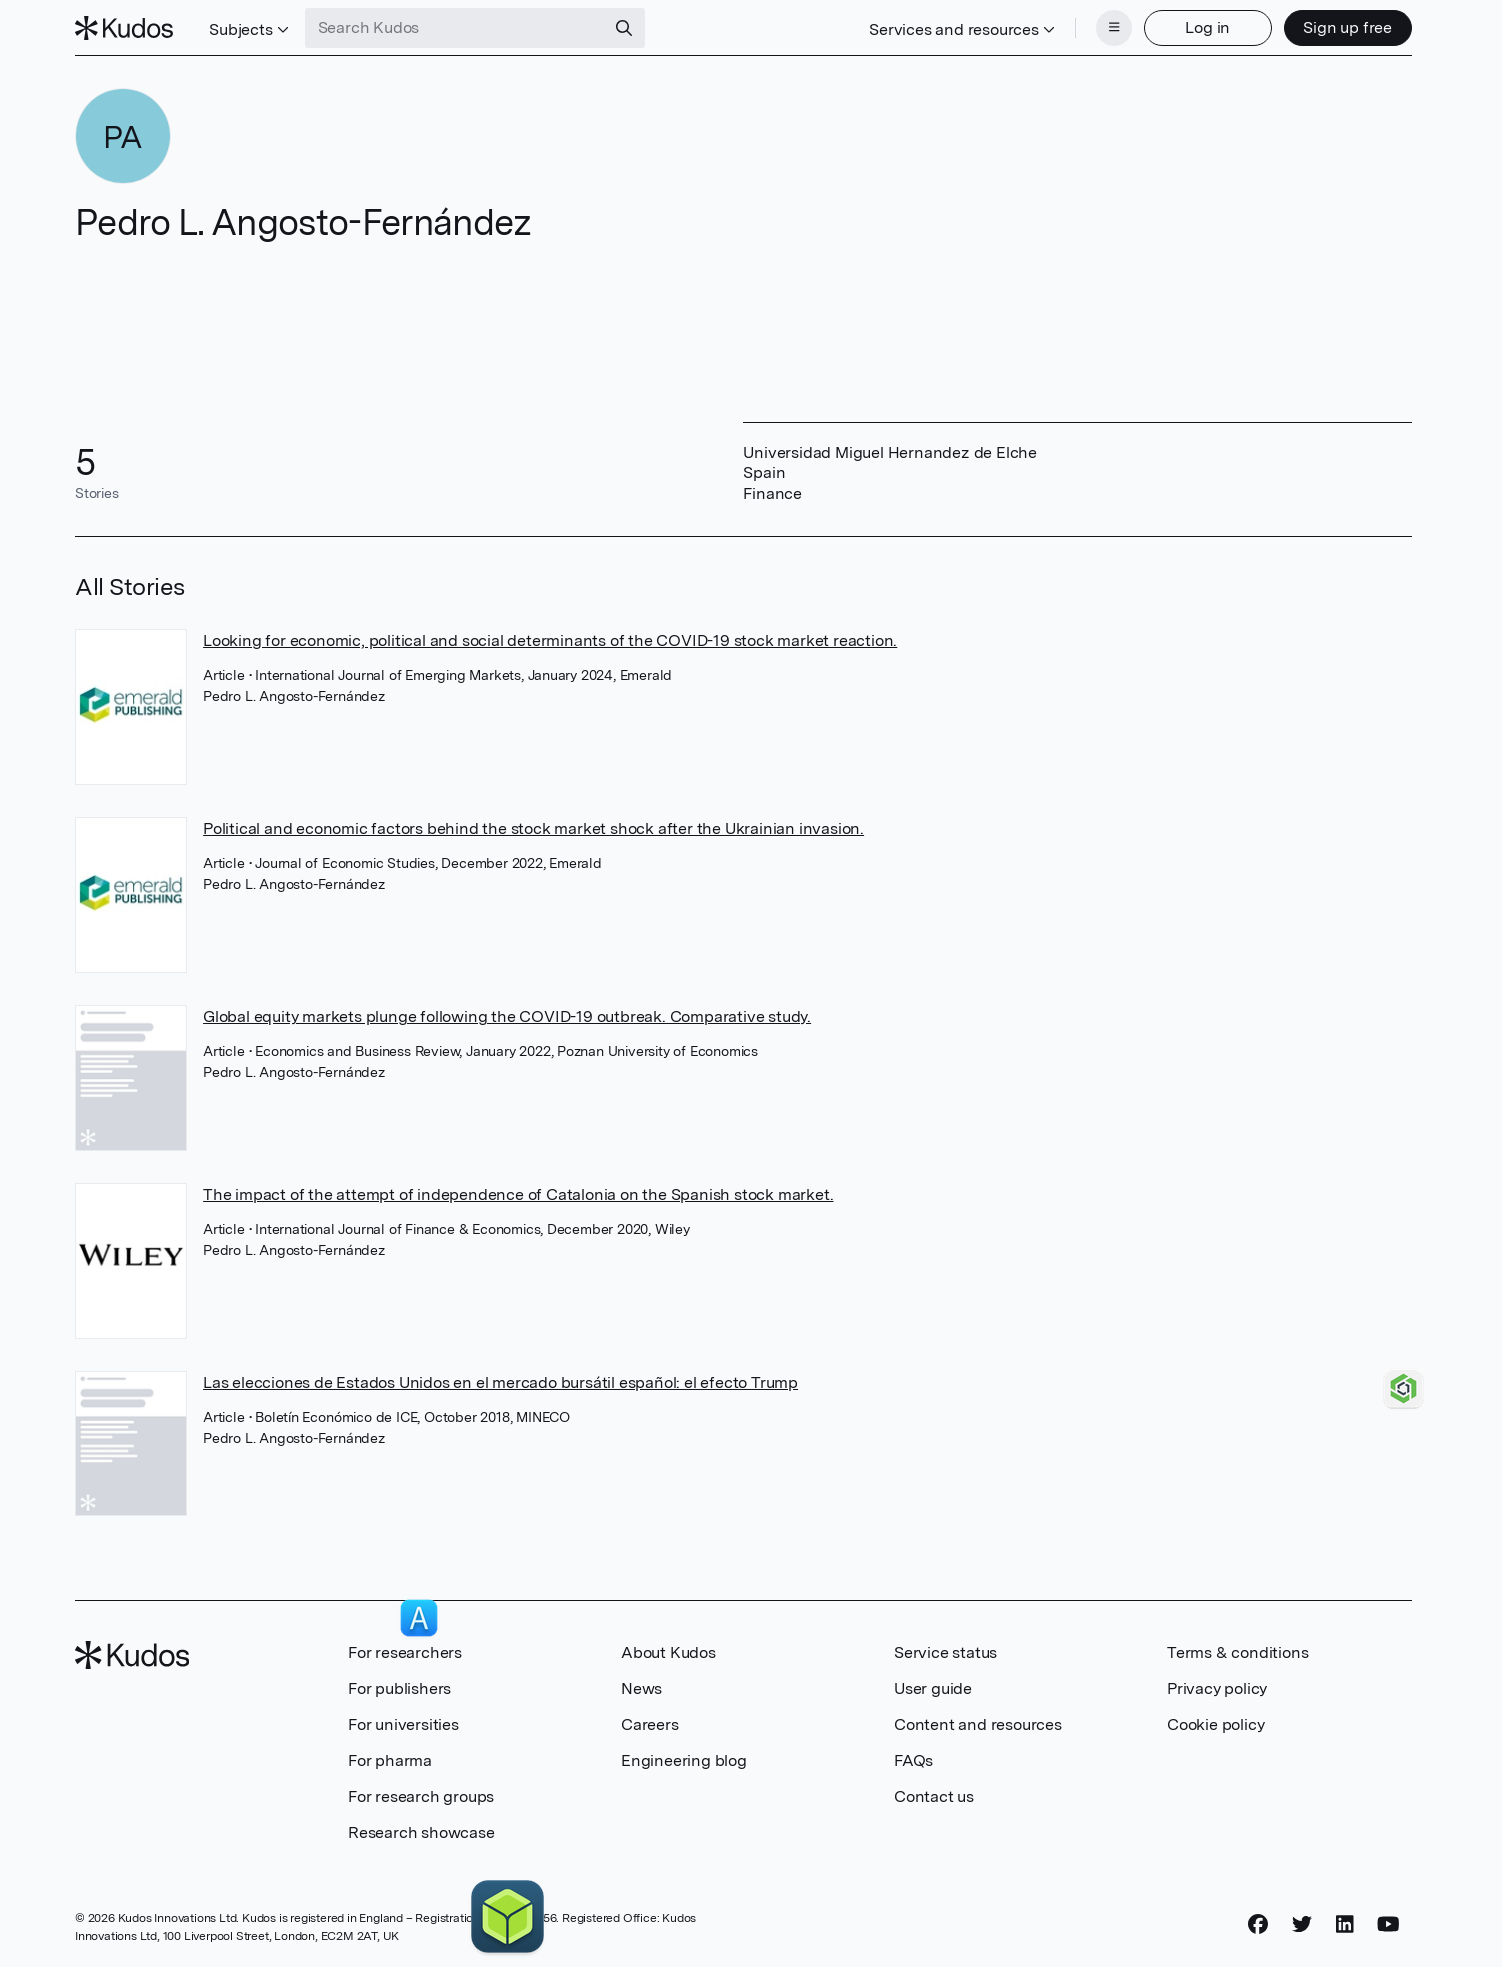  Describe the element at coordinates (507, 1916) in the screenshot. I see `open balenaEtcher to flash OS images` at that location.